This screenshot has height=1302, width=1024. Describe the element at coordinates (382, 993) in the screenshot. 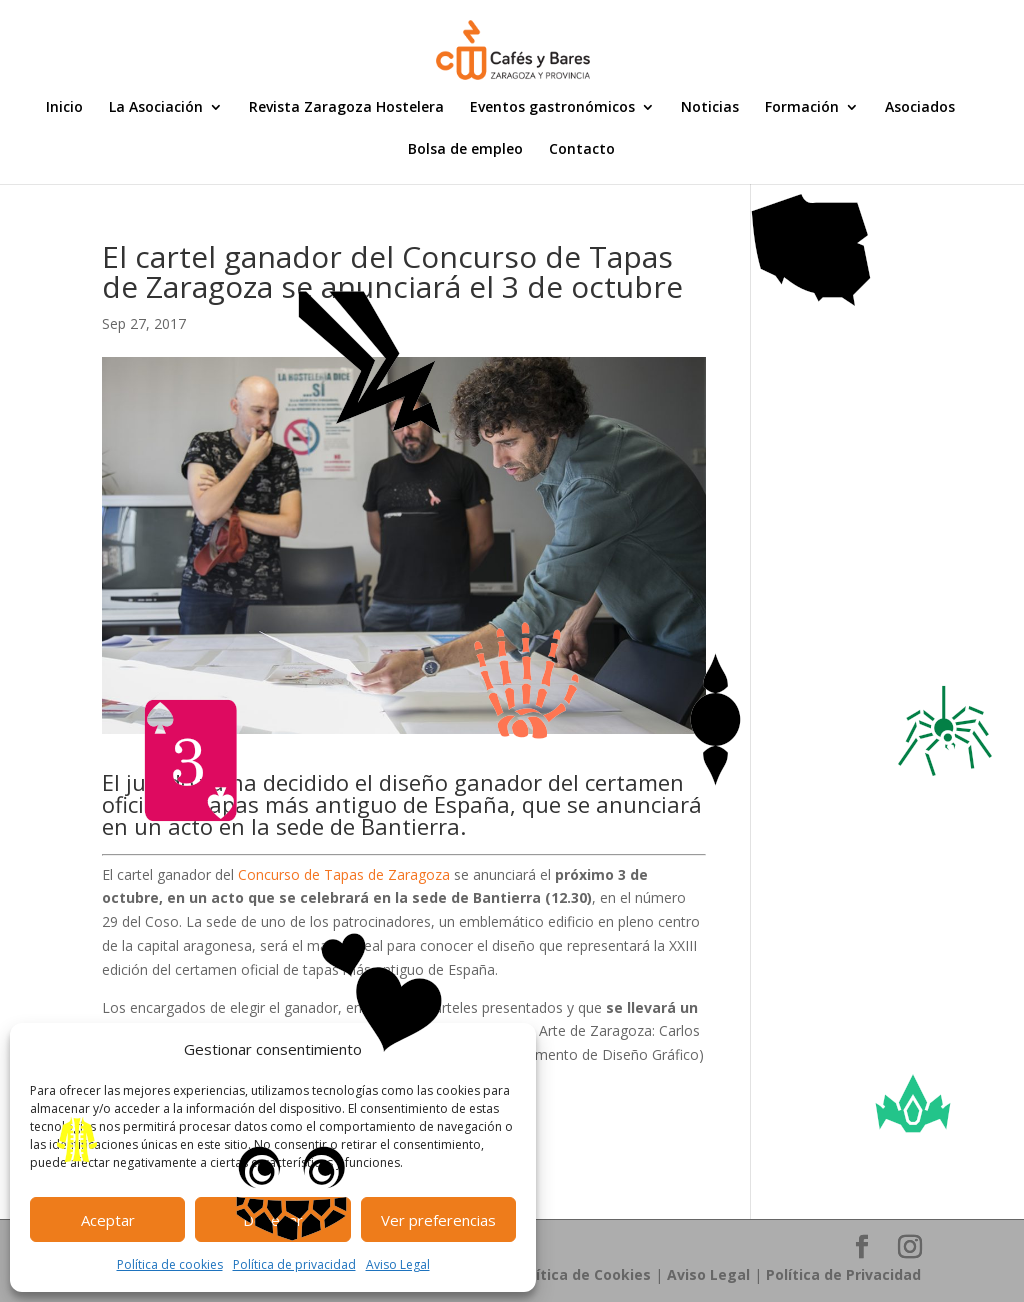

I see `indicates a charm or affection bonus in gameplay` at that location.